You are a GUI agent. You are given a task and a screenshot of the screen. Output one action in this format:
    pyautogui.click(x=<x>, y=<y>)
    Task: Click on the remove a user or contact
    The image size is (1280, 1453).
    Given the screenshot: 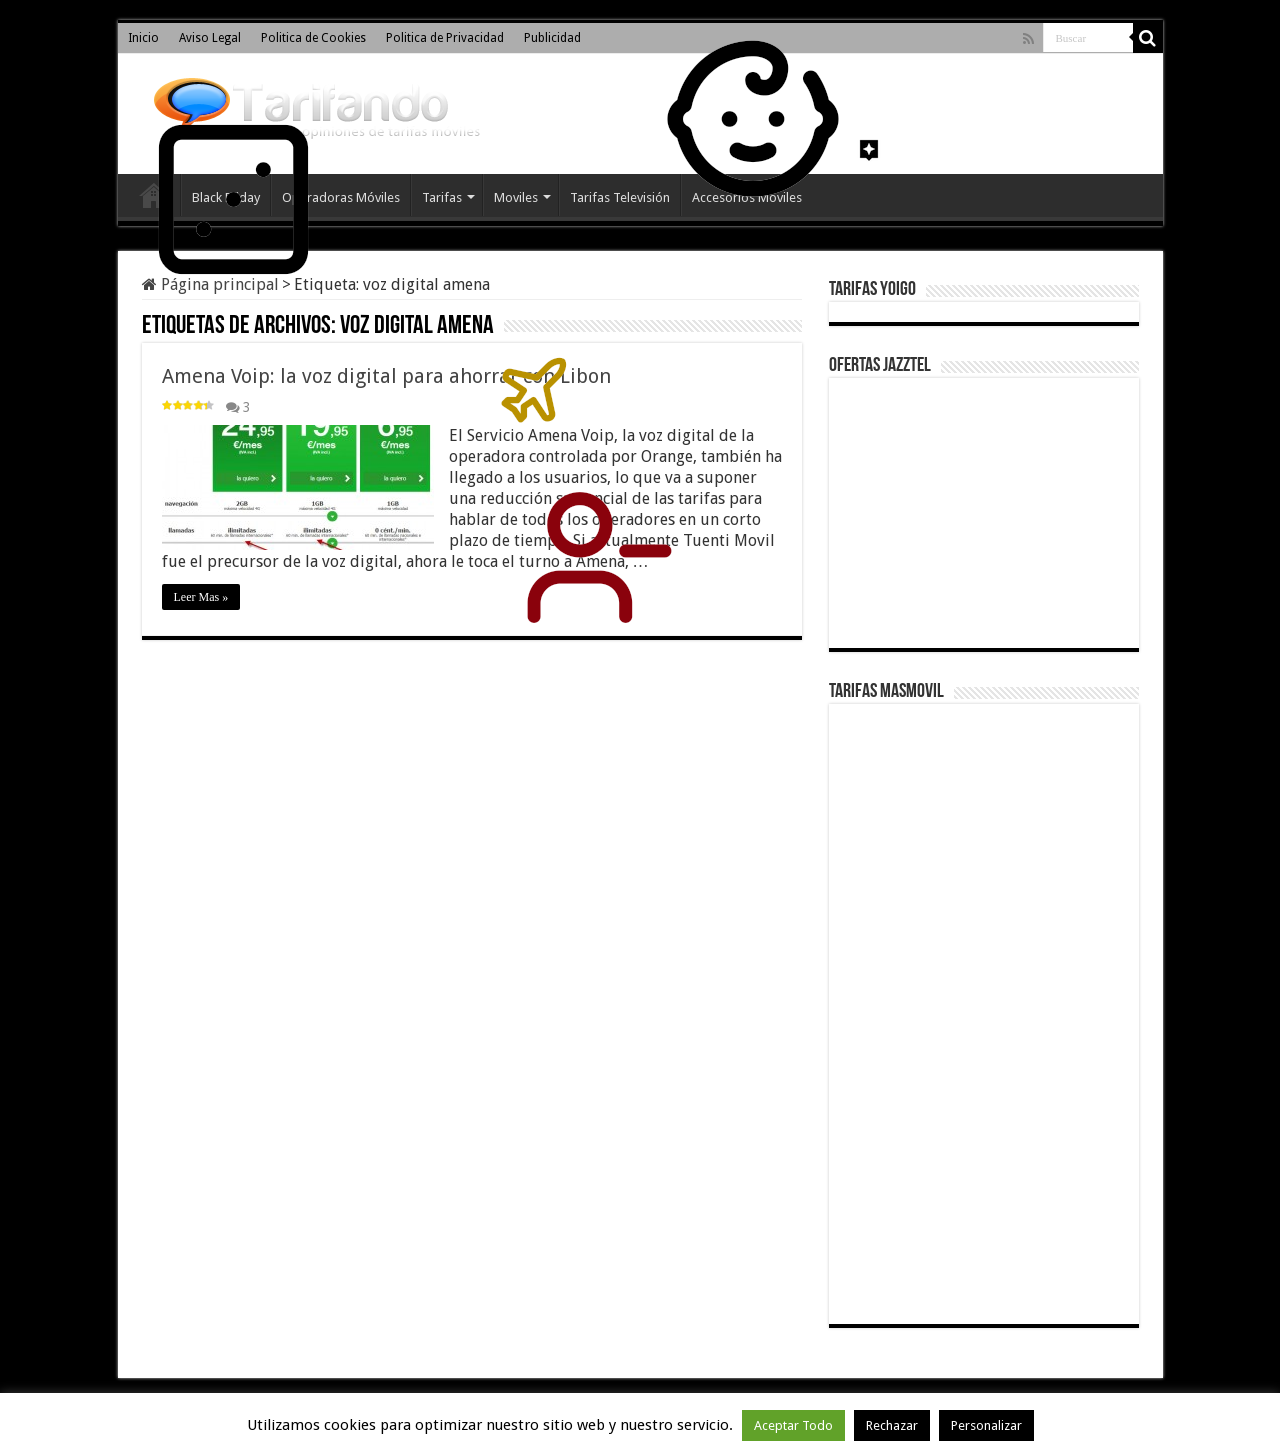 What is the action you would take?
    pyautogui.click(x=599, y=557)
    